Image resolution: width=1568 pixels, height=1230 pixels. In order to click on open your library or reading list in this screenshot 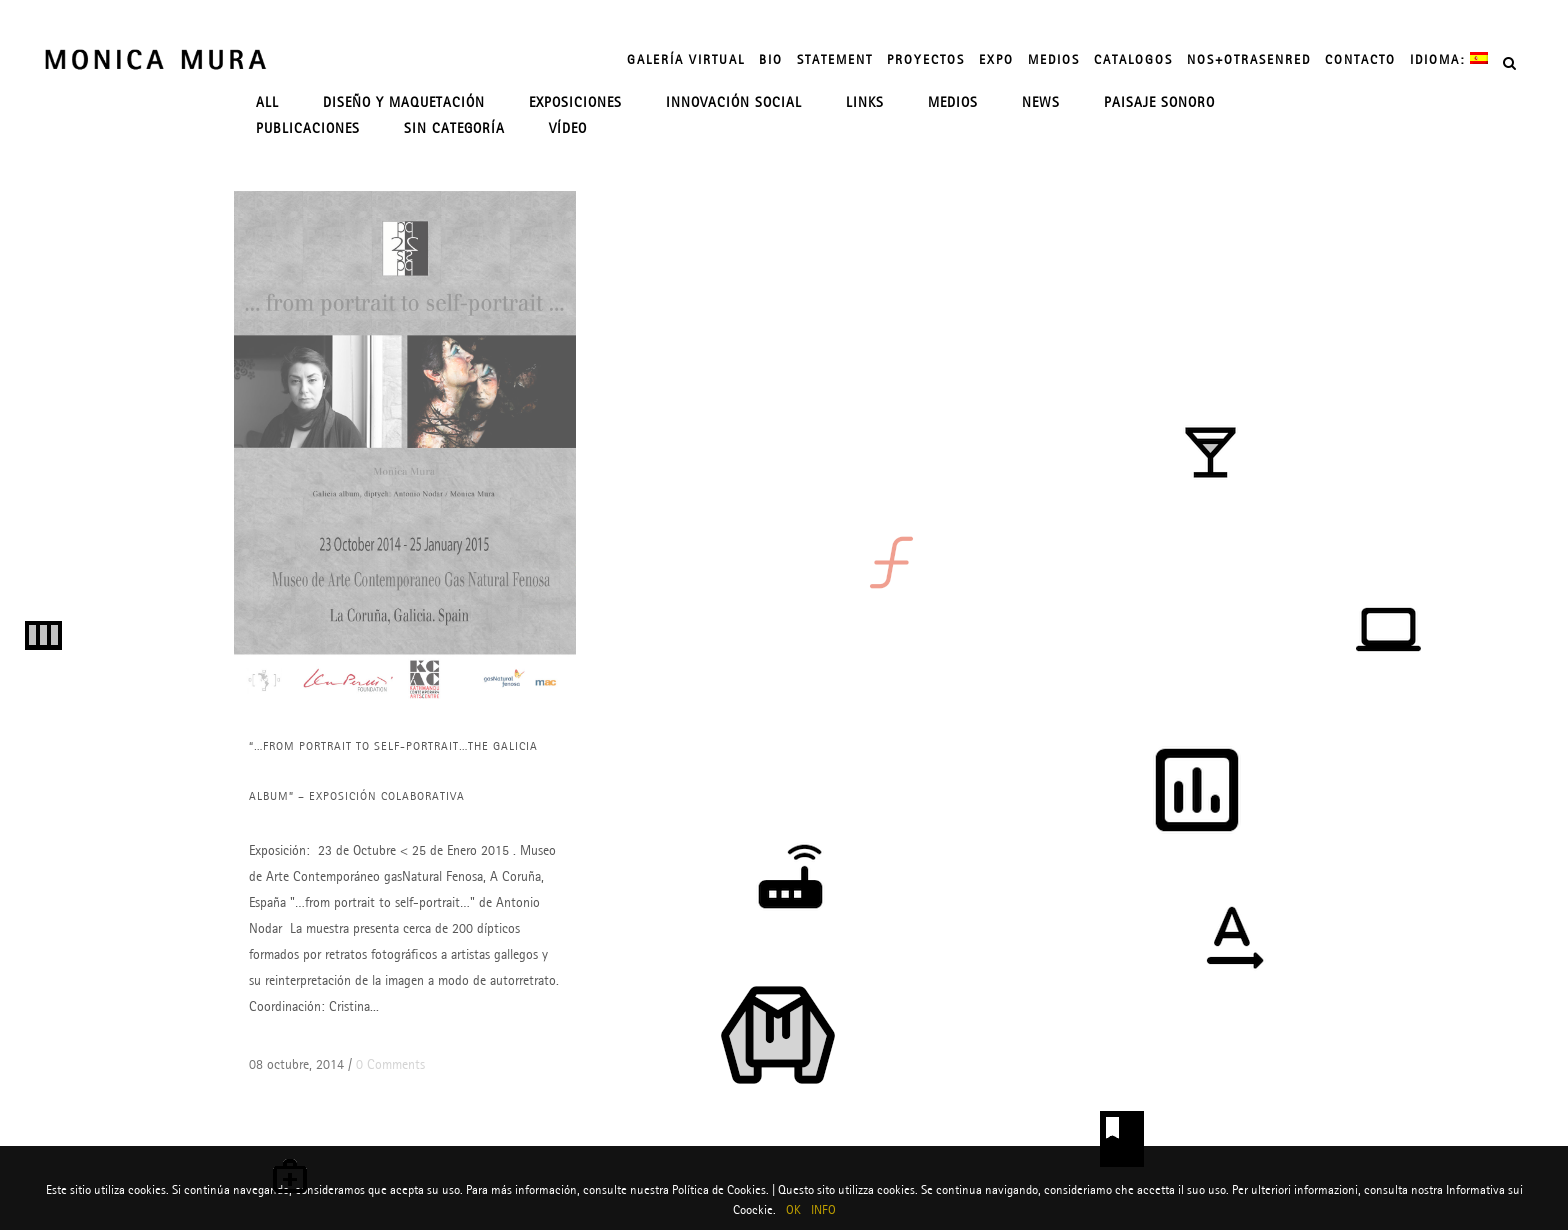, I will do `click(1122, 1139)`.